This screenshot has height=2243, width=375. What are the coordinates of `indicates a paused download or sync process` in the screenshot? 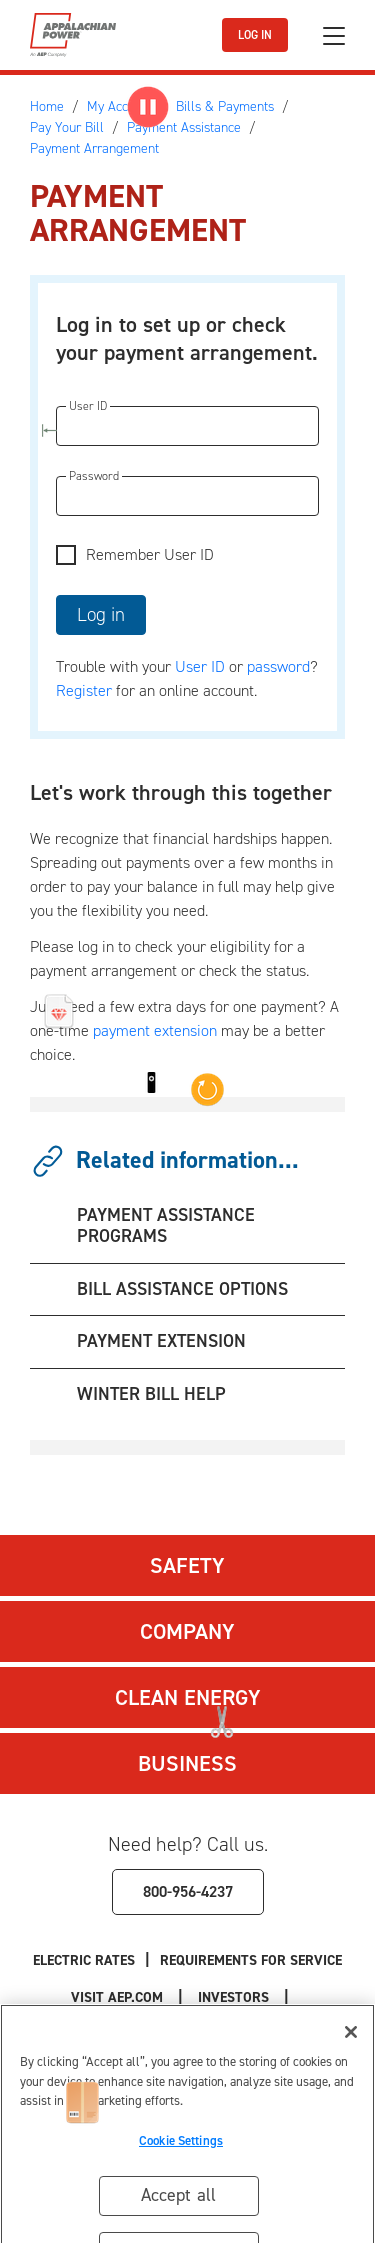 It's located at (148, 107).